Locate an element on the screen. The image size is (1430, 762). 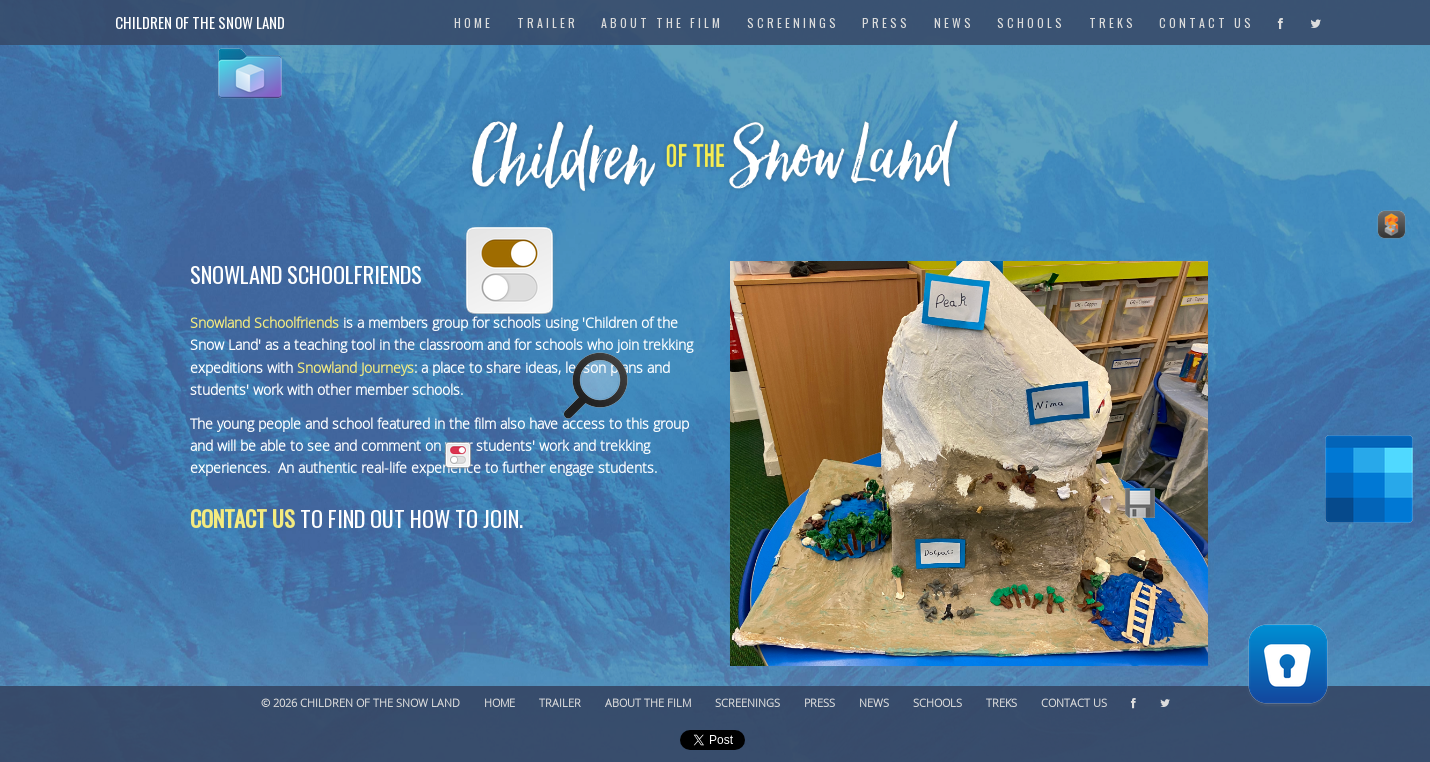
open splash app is located at coordinates (1391, 224).